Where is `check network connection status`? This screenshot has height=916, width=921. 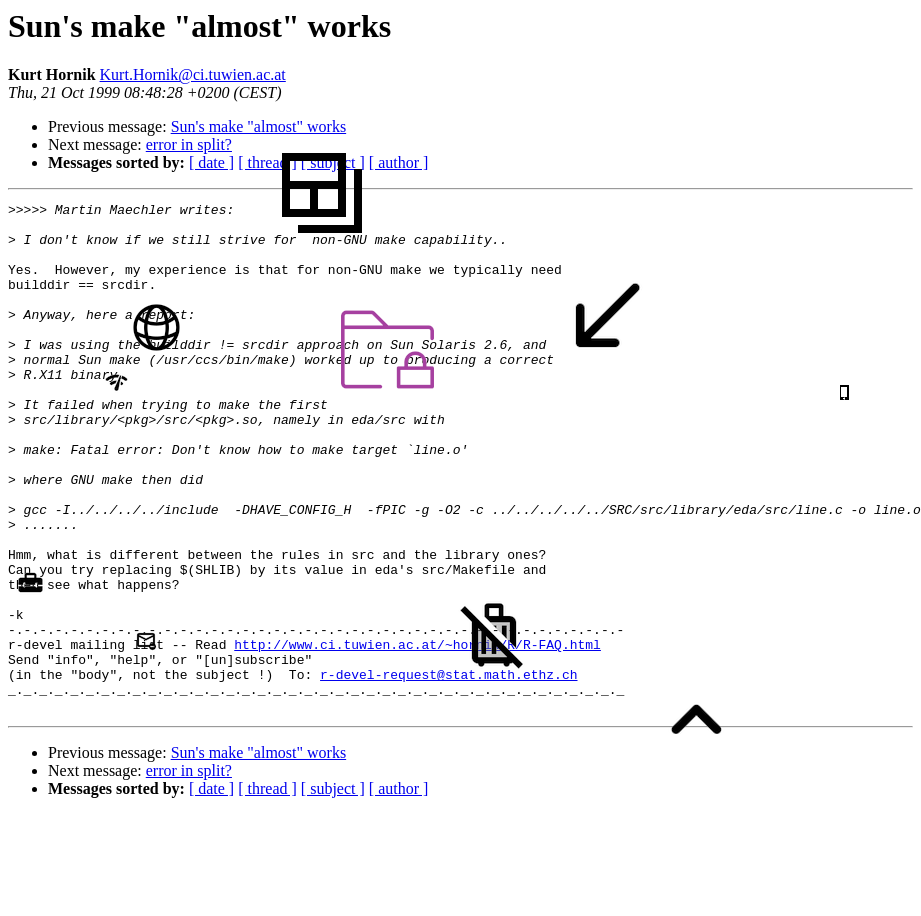 check network connection status is located at coordinates (116, 382).